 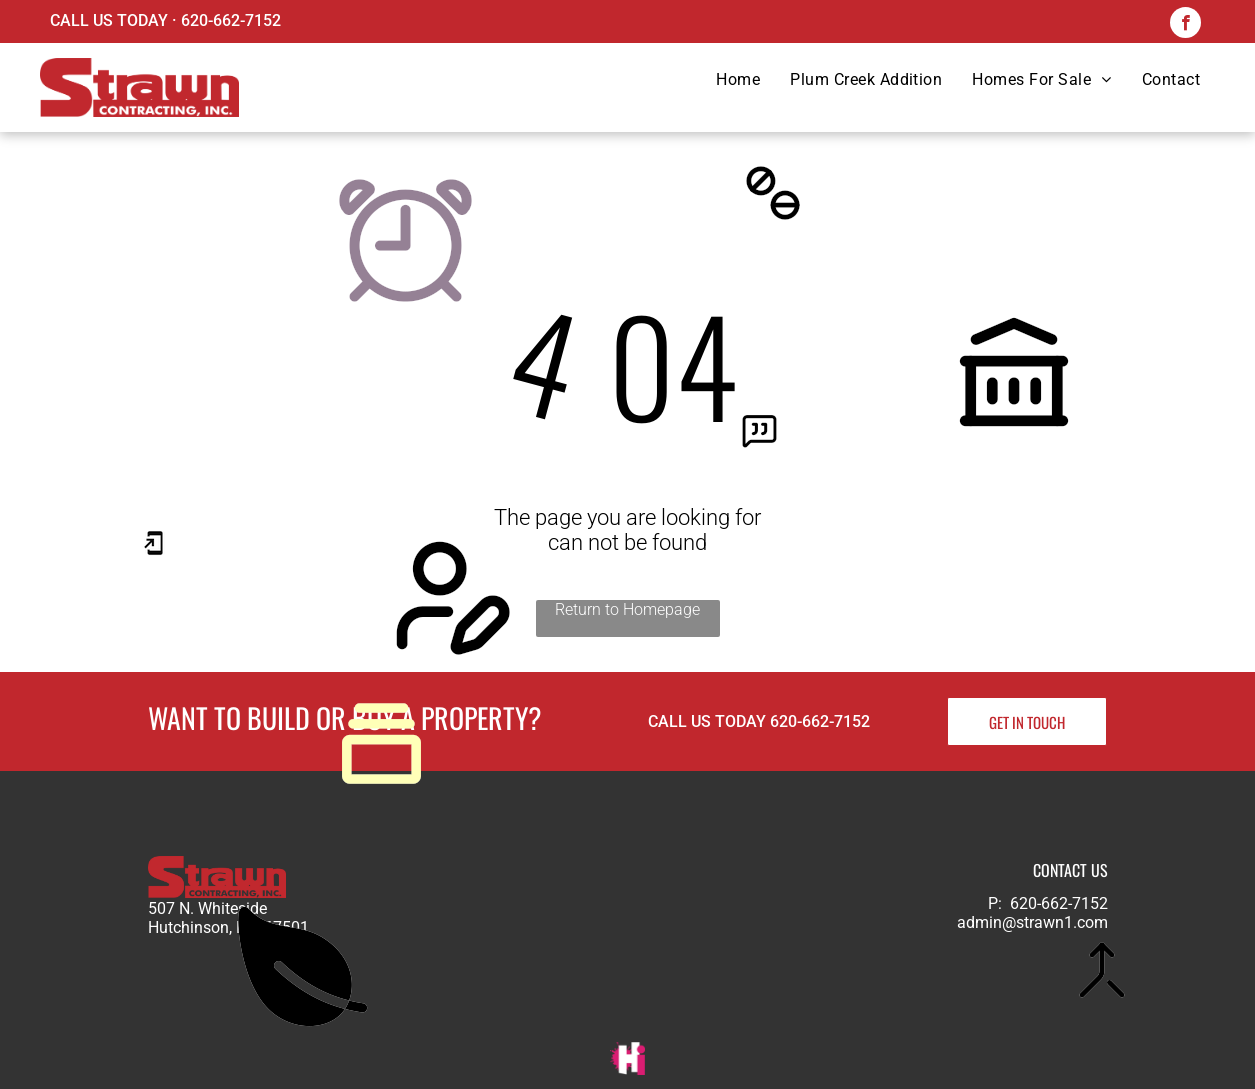 What do you see at coordinates (302, 966) in the screenshot?
I see `view eco-friendly or sustainable options` at bounding box center [302, 966].